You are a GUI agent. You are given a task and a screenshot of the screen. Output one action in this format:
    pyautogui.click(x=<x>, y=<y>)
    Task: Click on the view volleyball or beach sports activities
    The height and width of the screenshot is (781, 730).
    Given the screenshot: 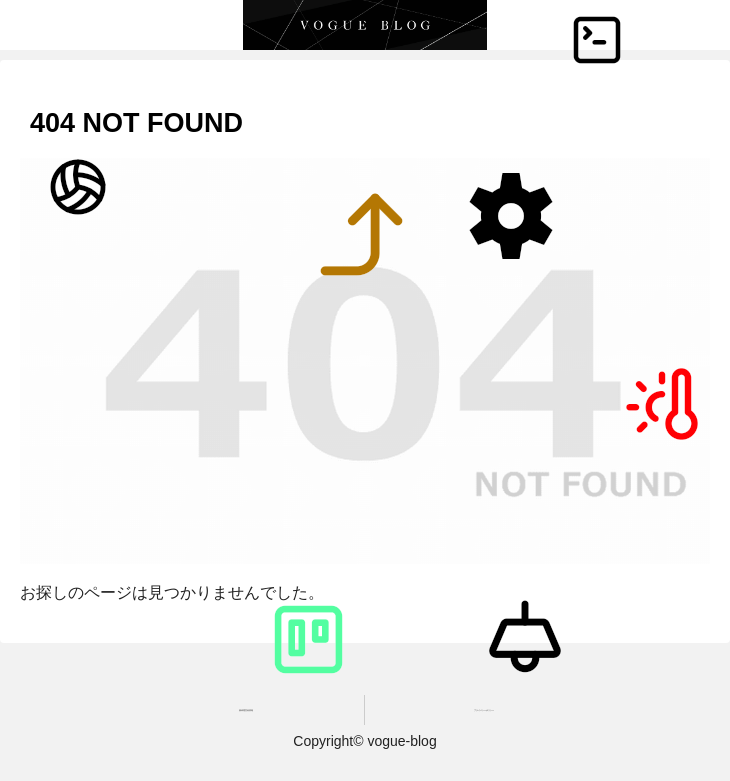 What is the action you would take?
    pyautogui.click(x=78, y=187)
    